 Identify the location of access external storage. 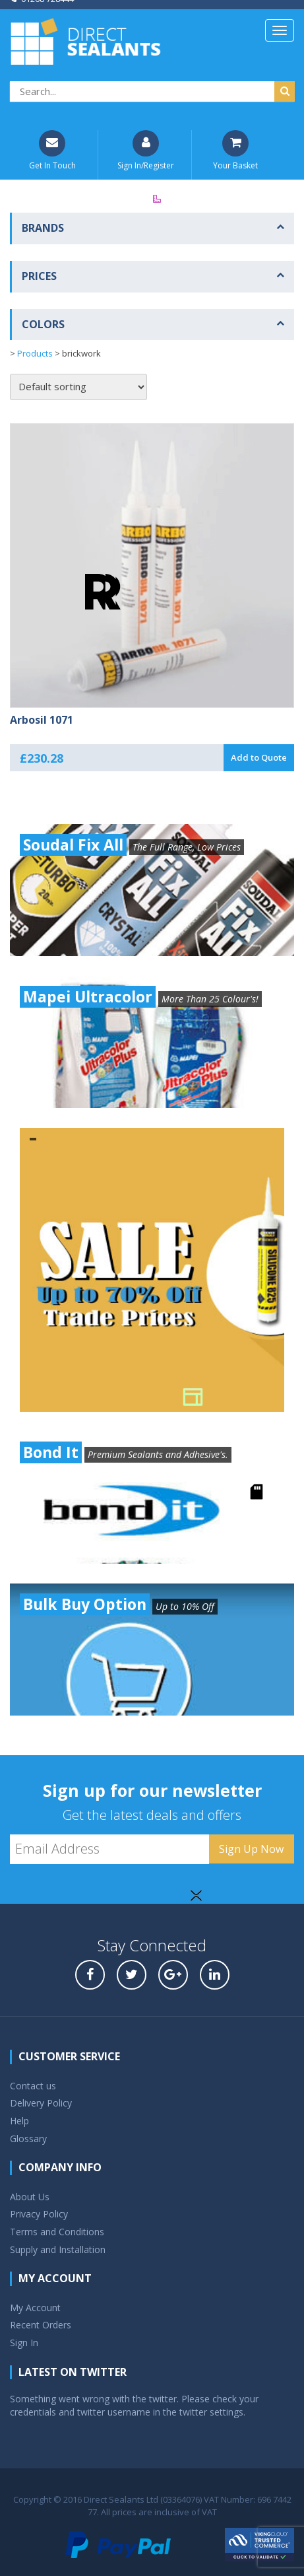
(257, 1492).